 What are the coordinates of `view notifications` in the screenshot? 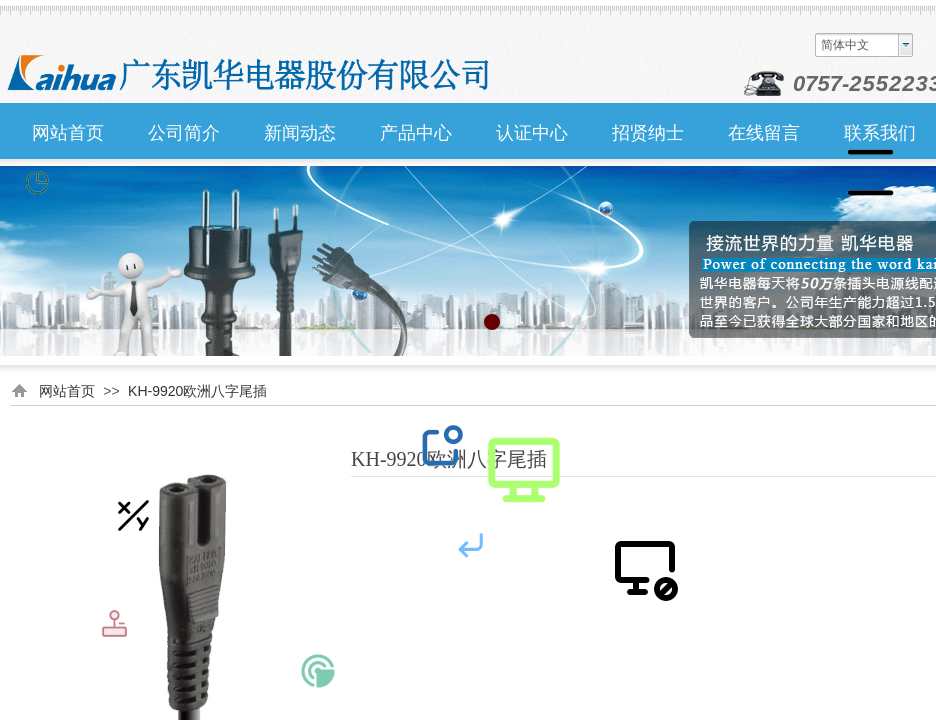 It's located at (441, 446).